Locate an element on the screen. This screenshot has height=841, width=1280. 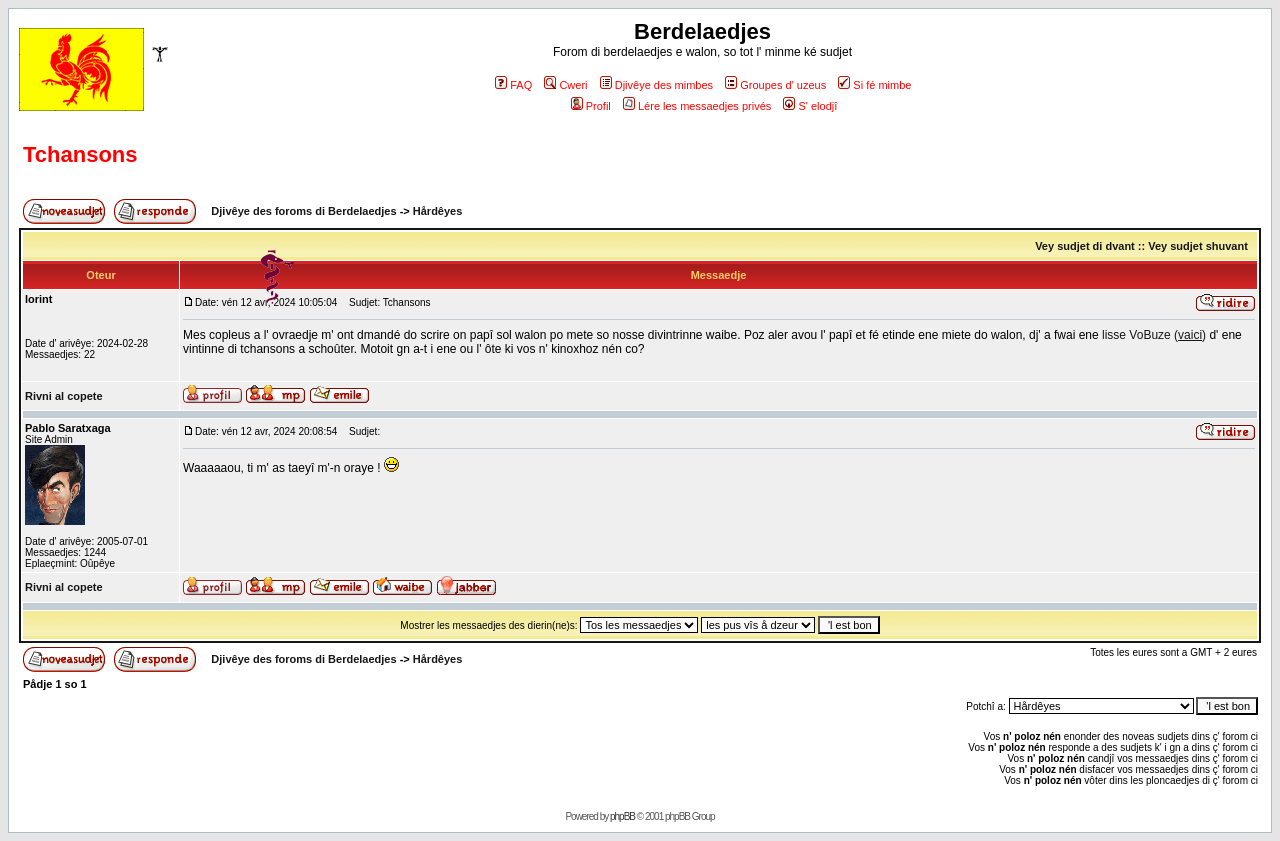
indicates a farm or agricultural game section is located at coordinates (160, 54).